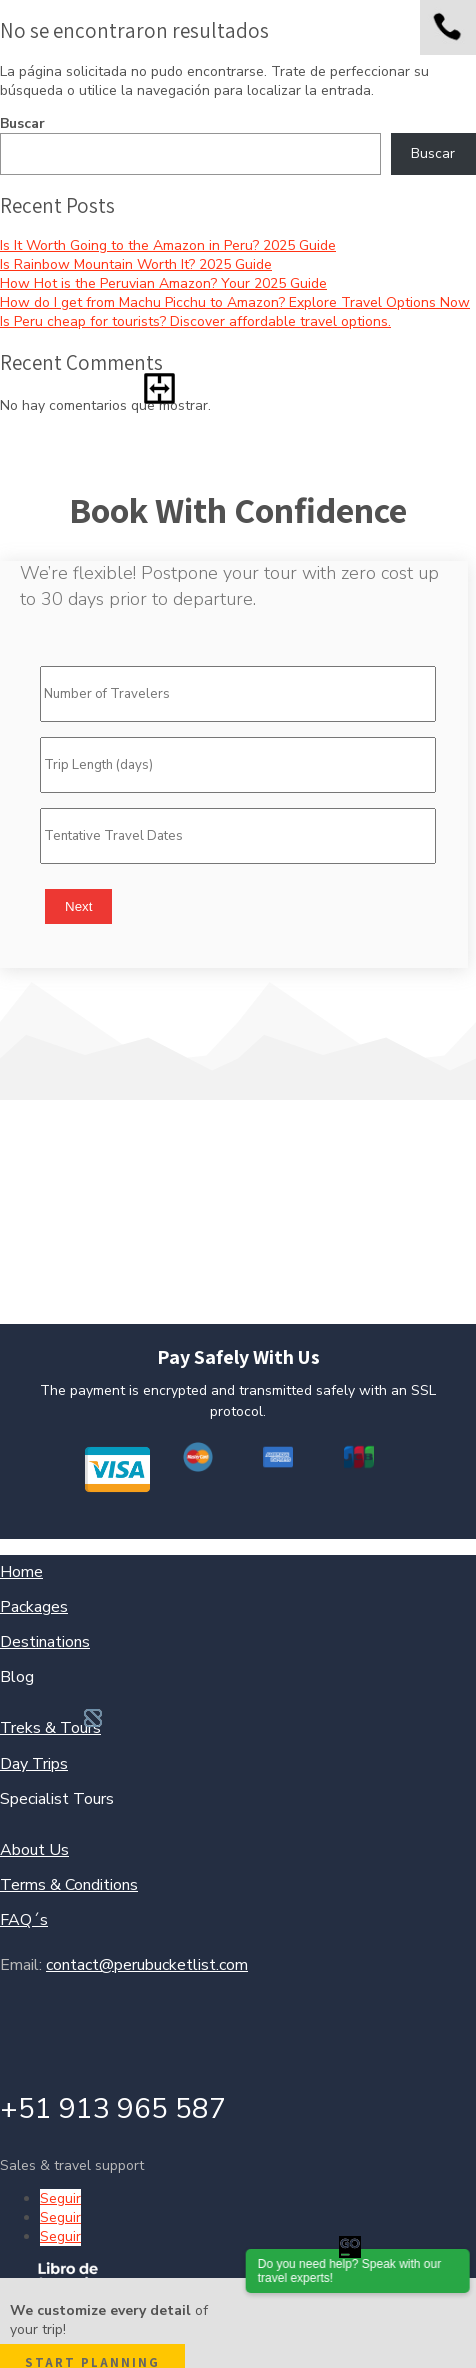  I want to click on open GoLand IDE application, so click(350, 2247).